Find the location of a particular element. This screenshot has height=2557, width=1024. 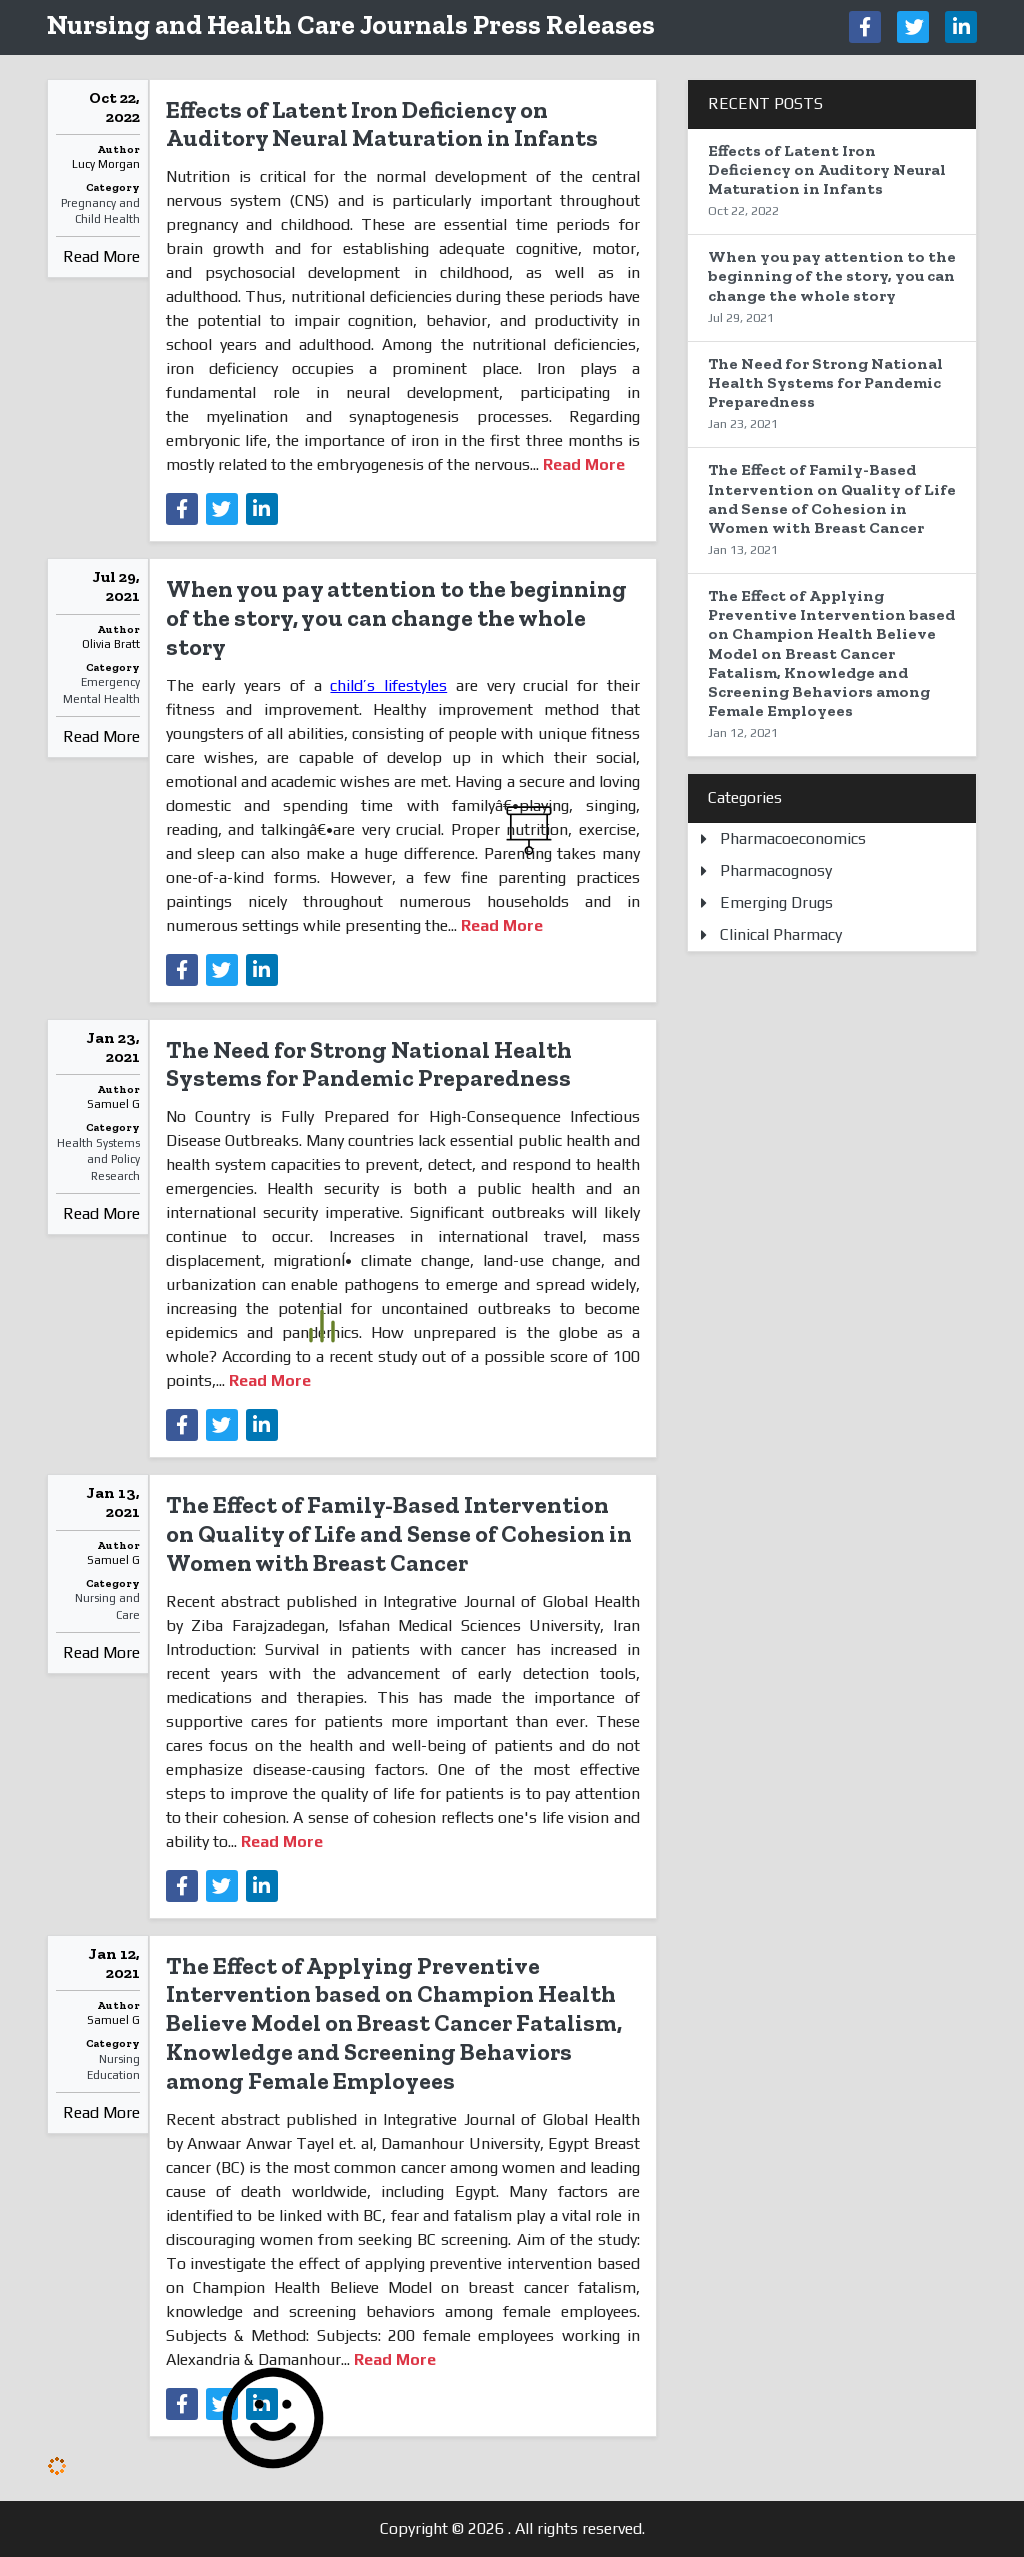

view analytics or statistics is located at coordinates (322, 1326).